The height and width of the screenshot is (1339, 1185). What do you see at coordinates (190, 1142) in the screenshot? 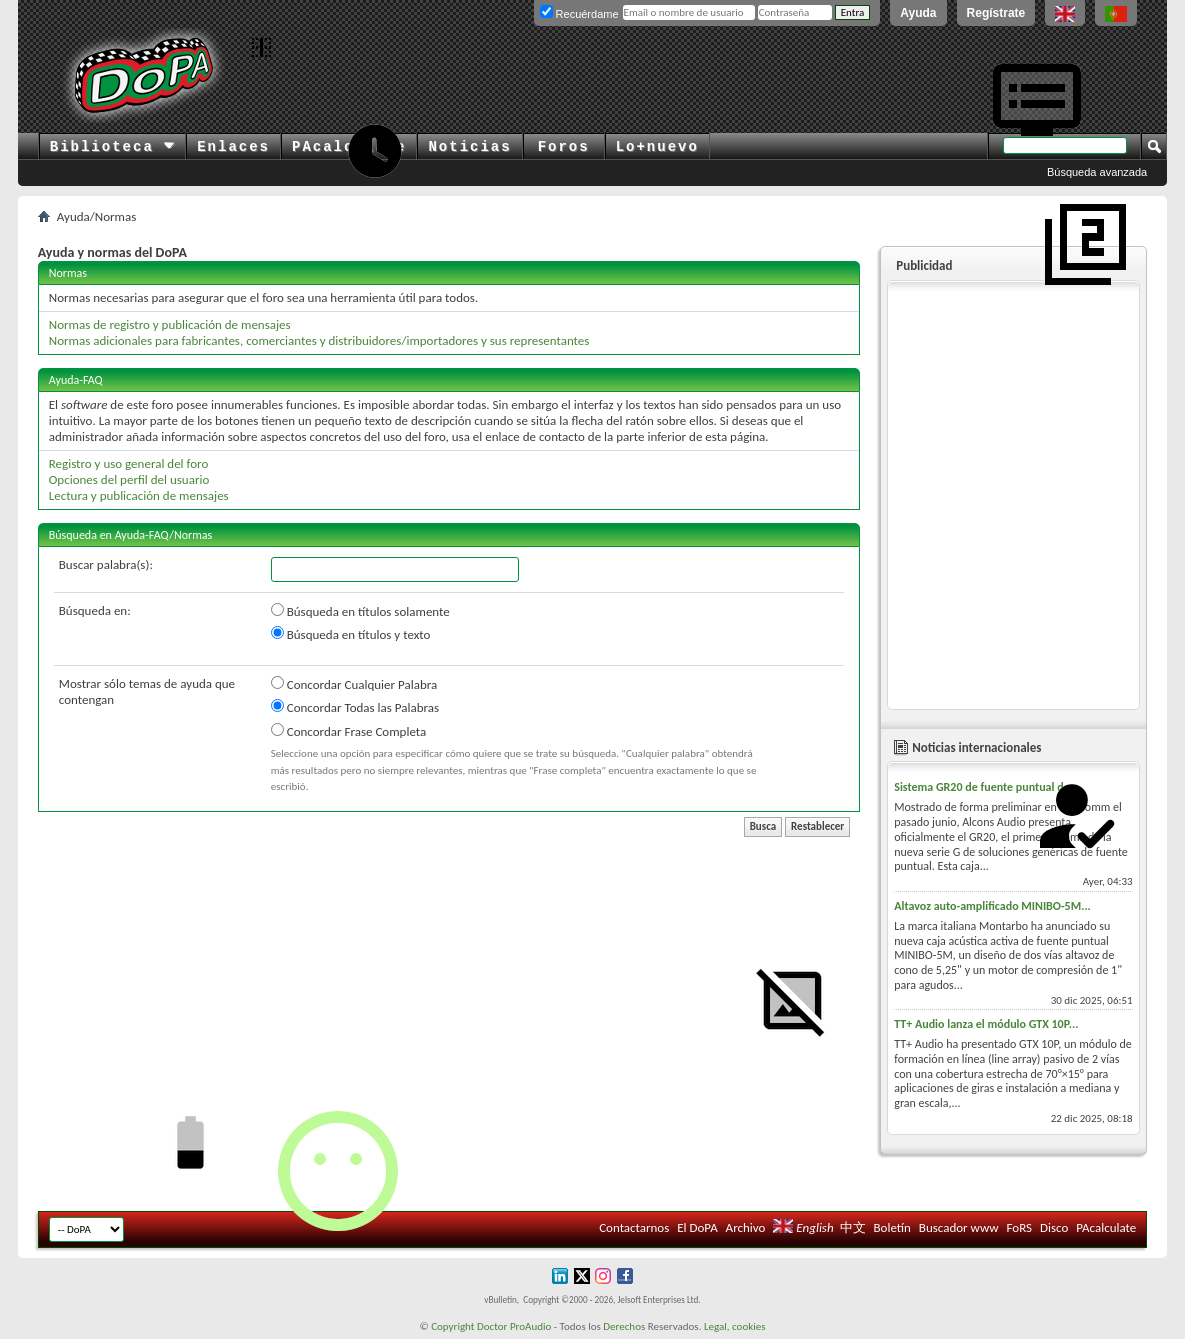
I see `indicates battery level at 30%` at bounding box center [190, 1142].